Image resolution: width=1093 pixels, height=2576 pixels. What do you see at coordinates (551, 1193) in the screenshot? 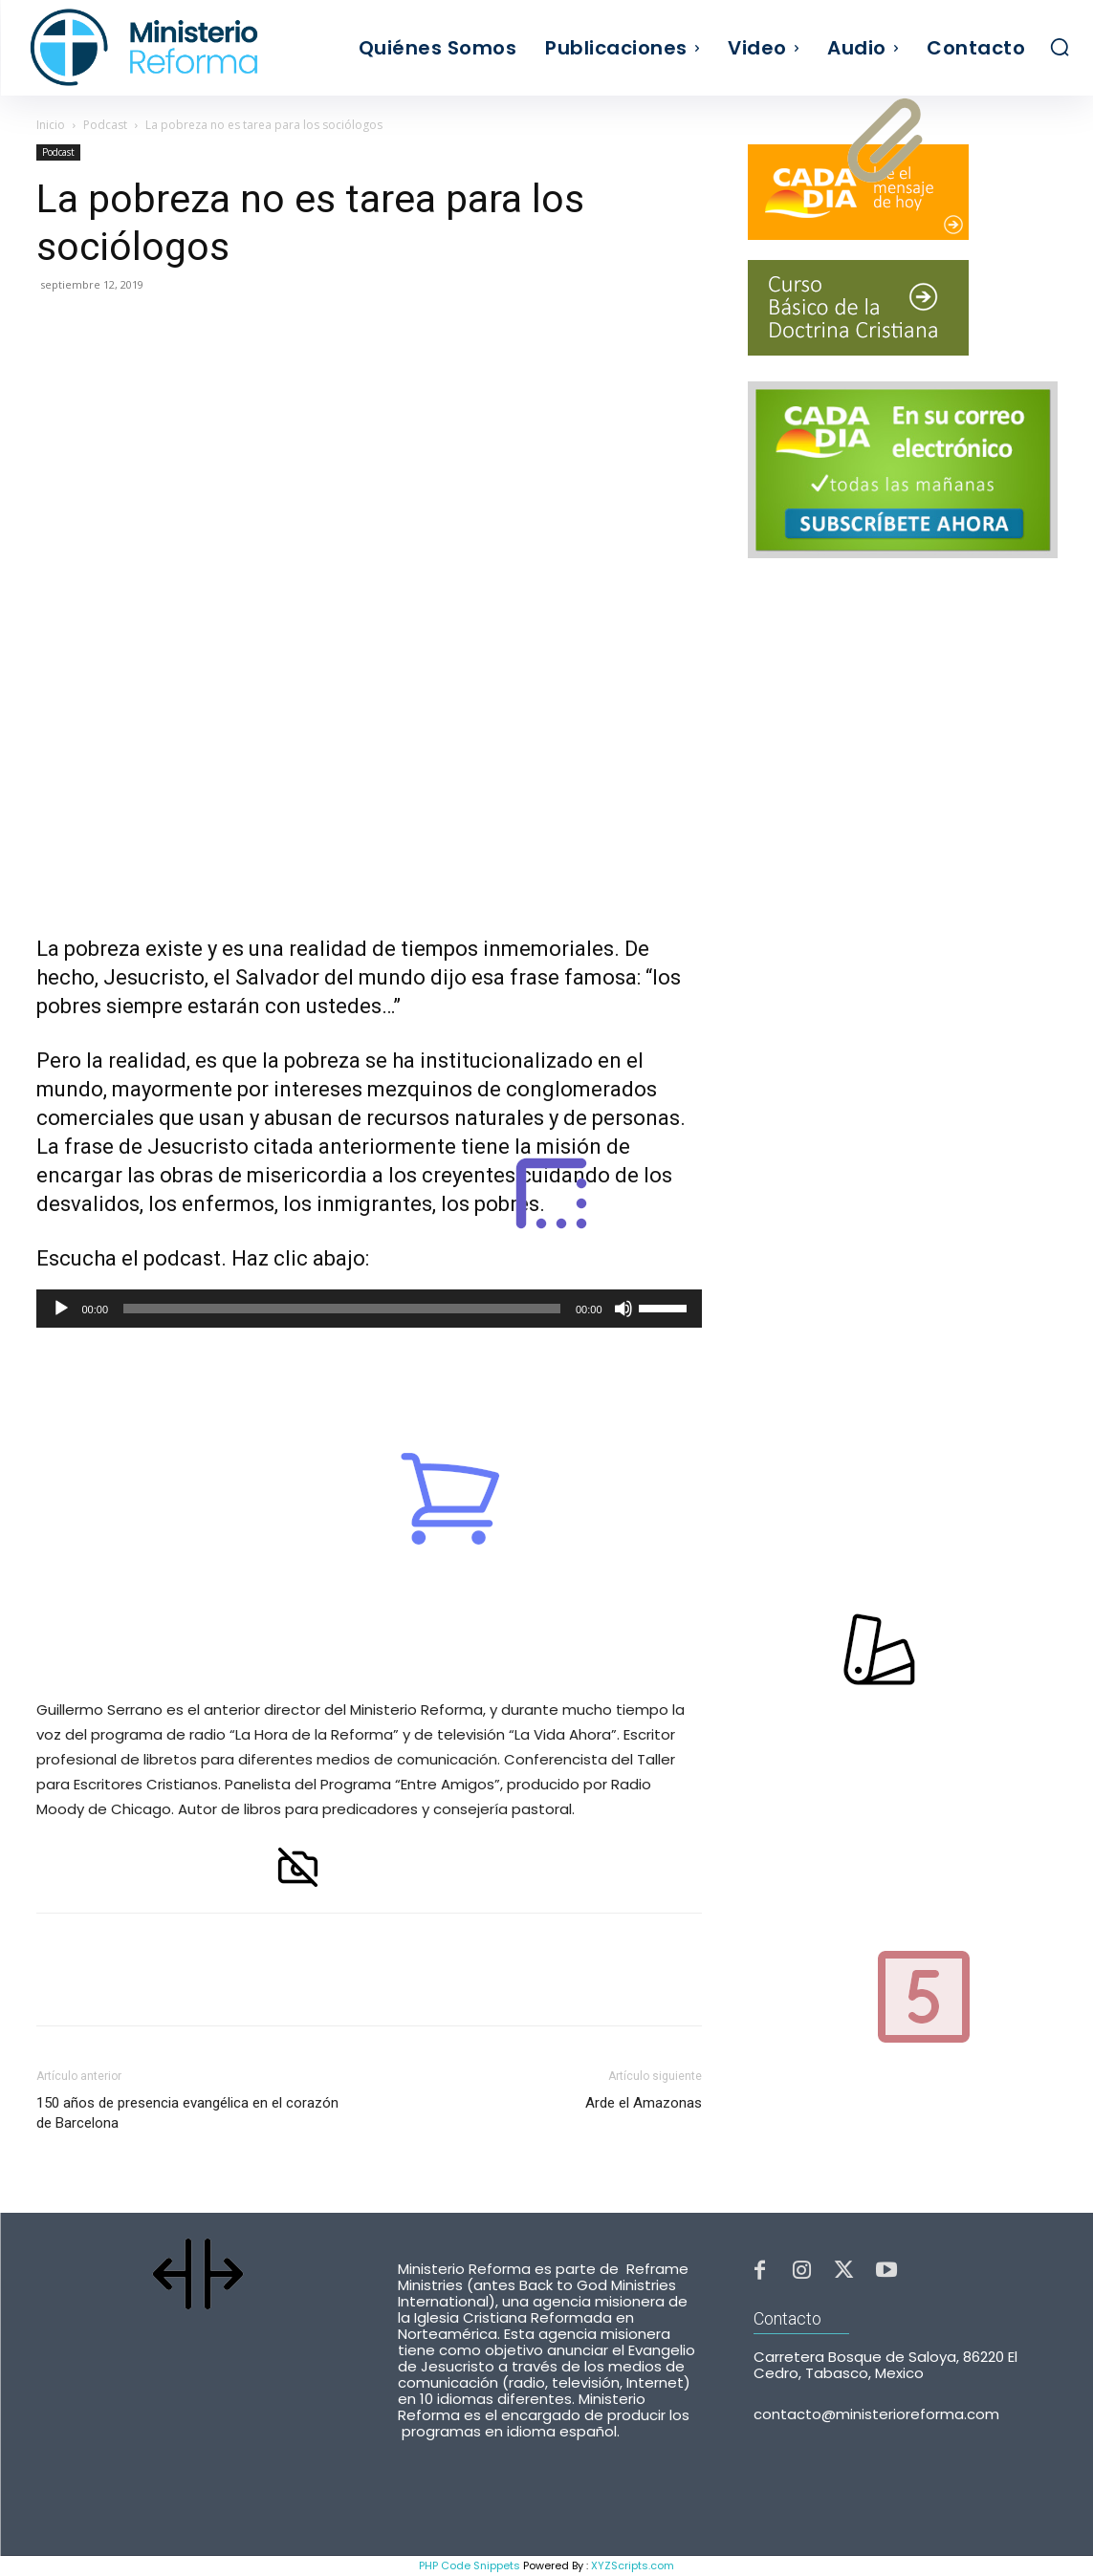
I see `select border style for an element` at bounding box center [551, 1193].